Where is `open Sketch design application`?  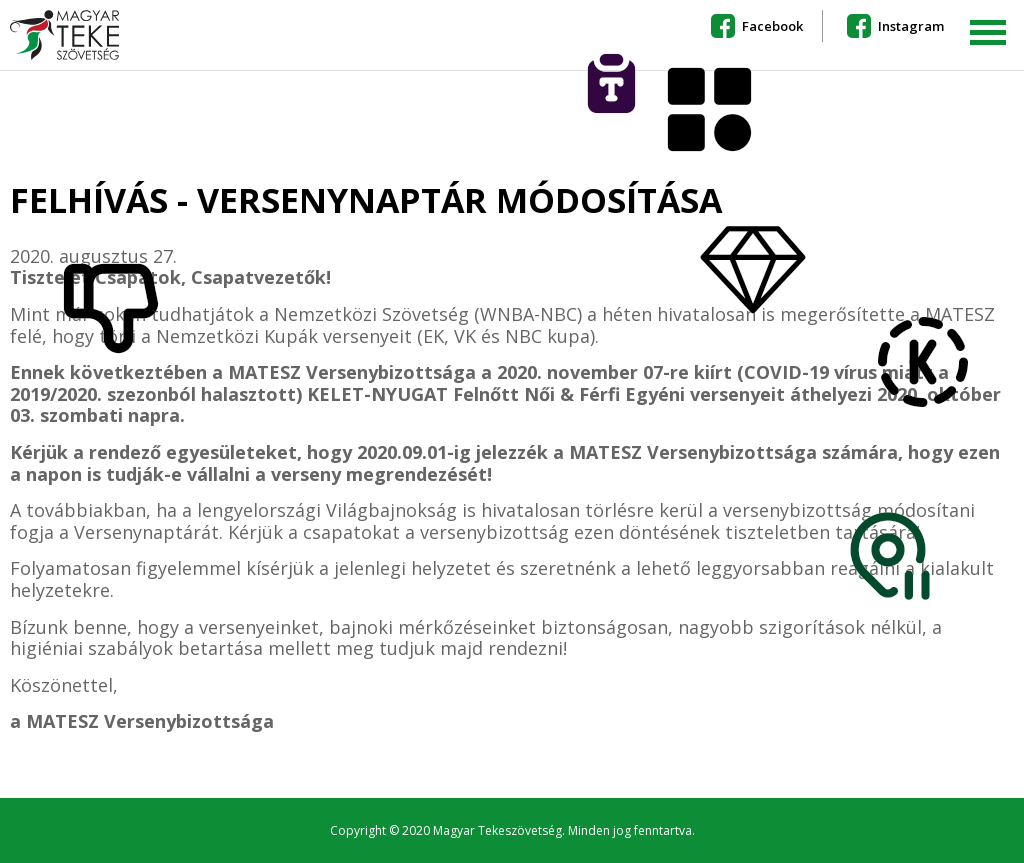 open Sketch design application is located at coordinates (753, 268).